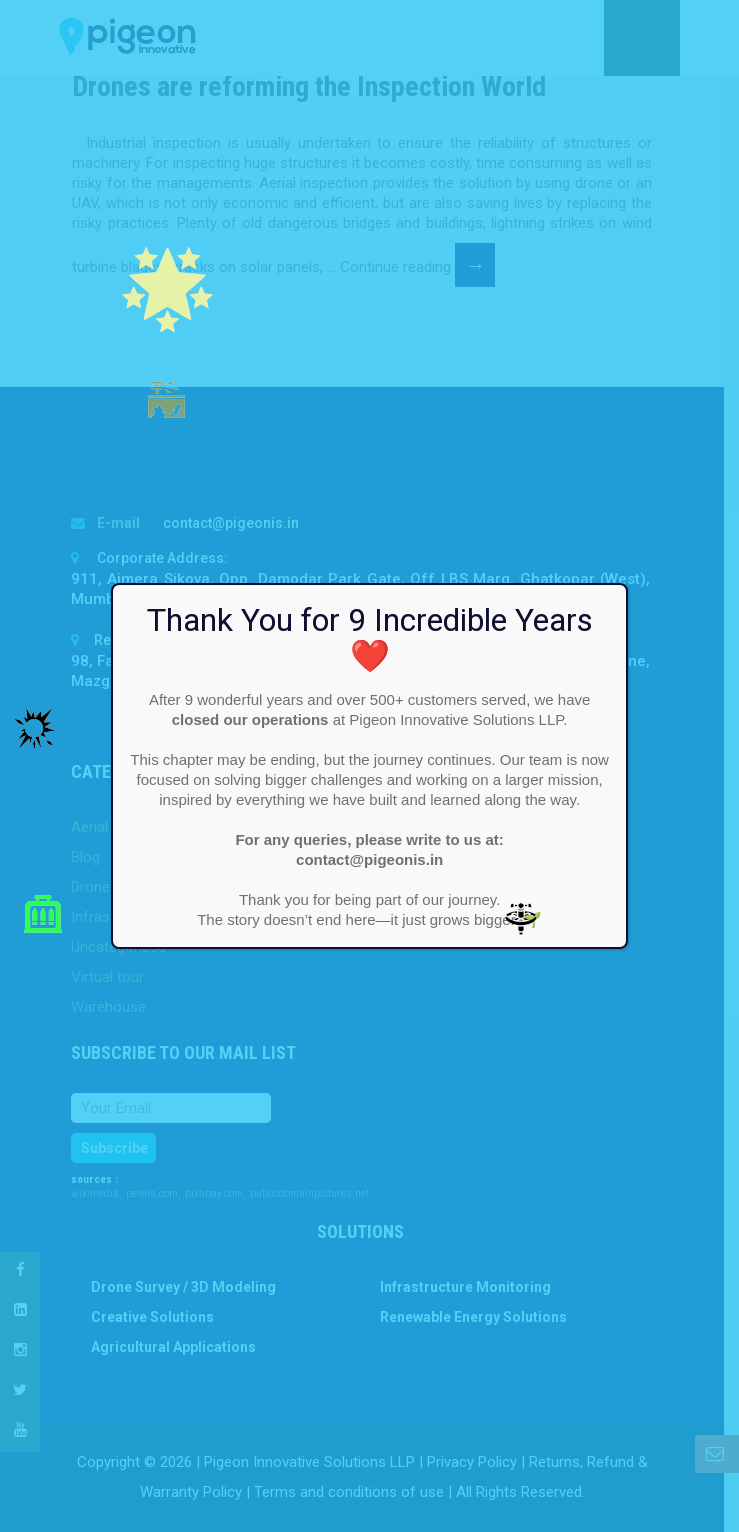 The image size is (739, 1532). I want to click on activate evasion ability in gameplay, so click(166, 399).